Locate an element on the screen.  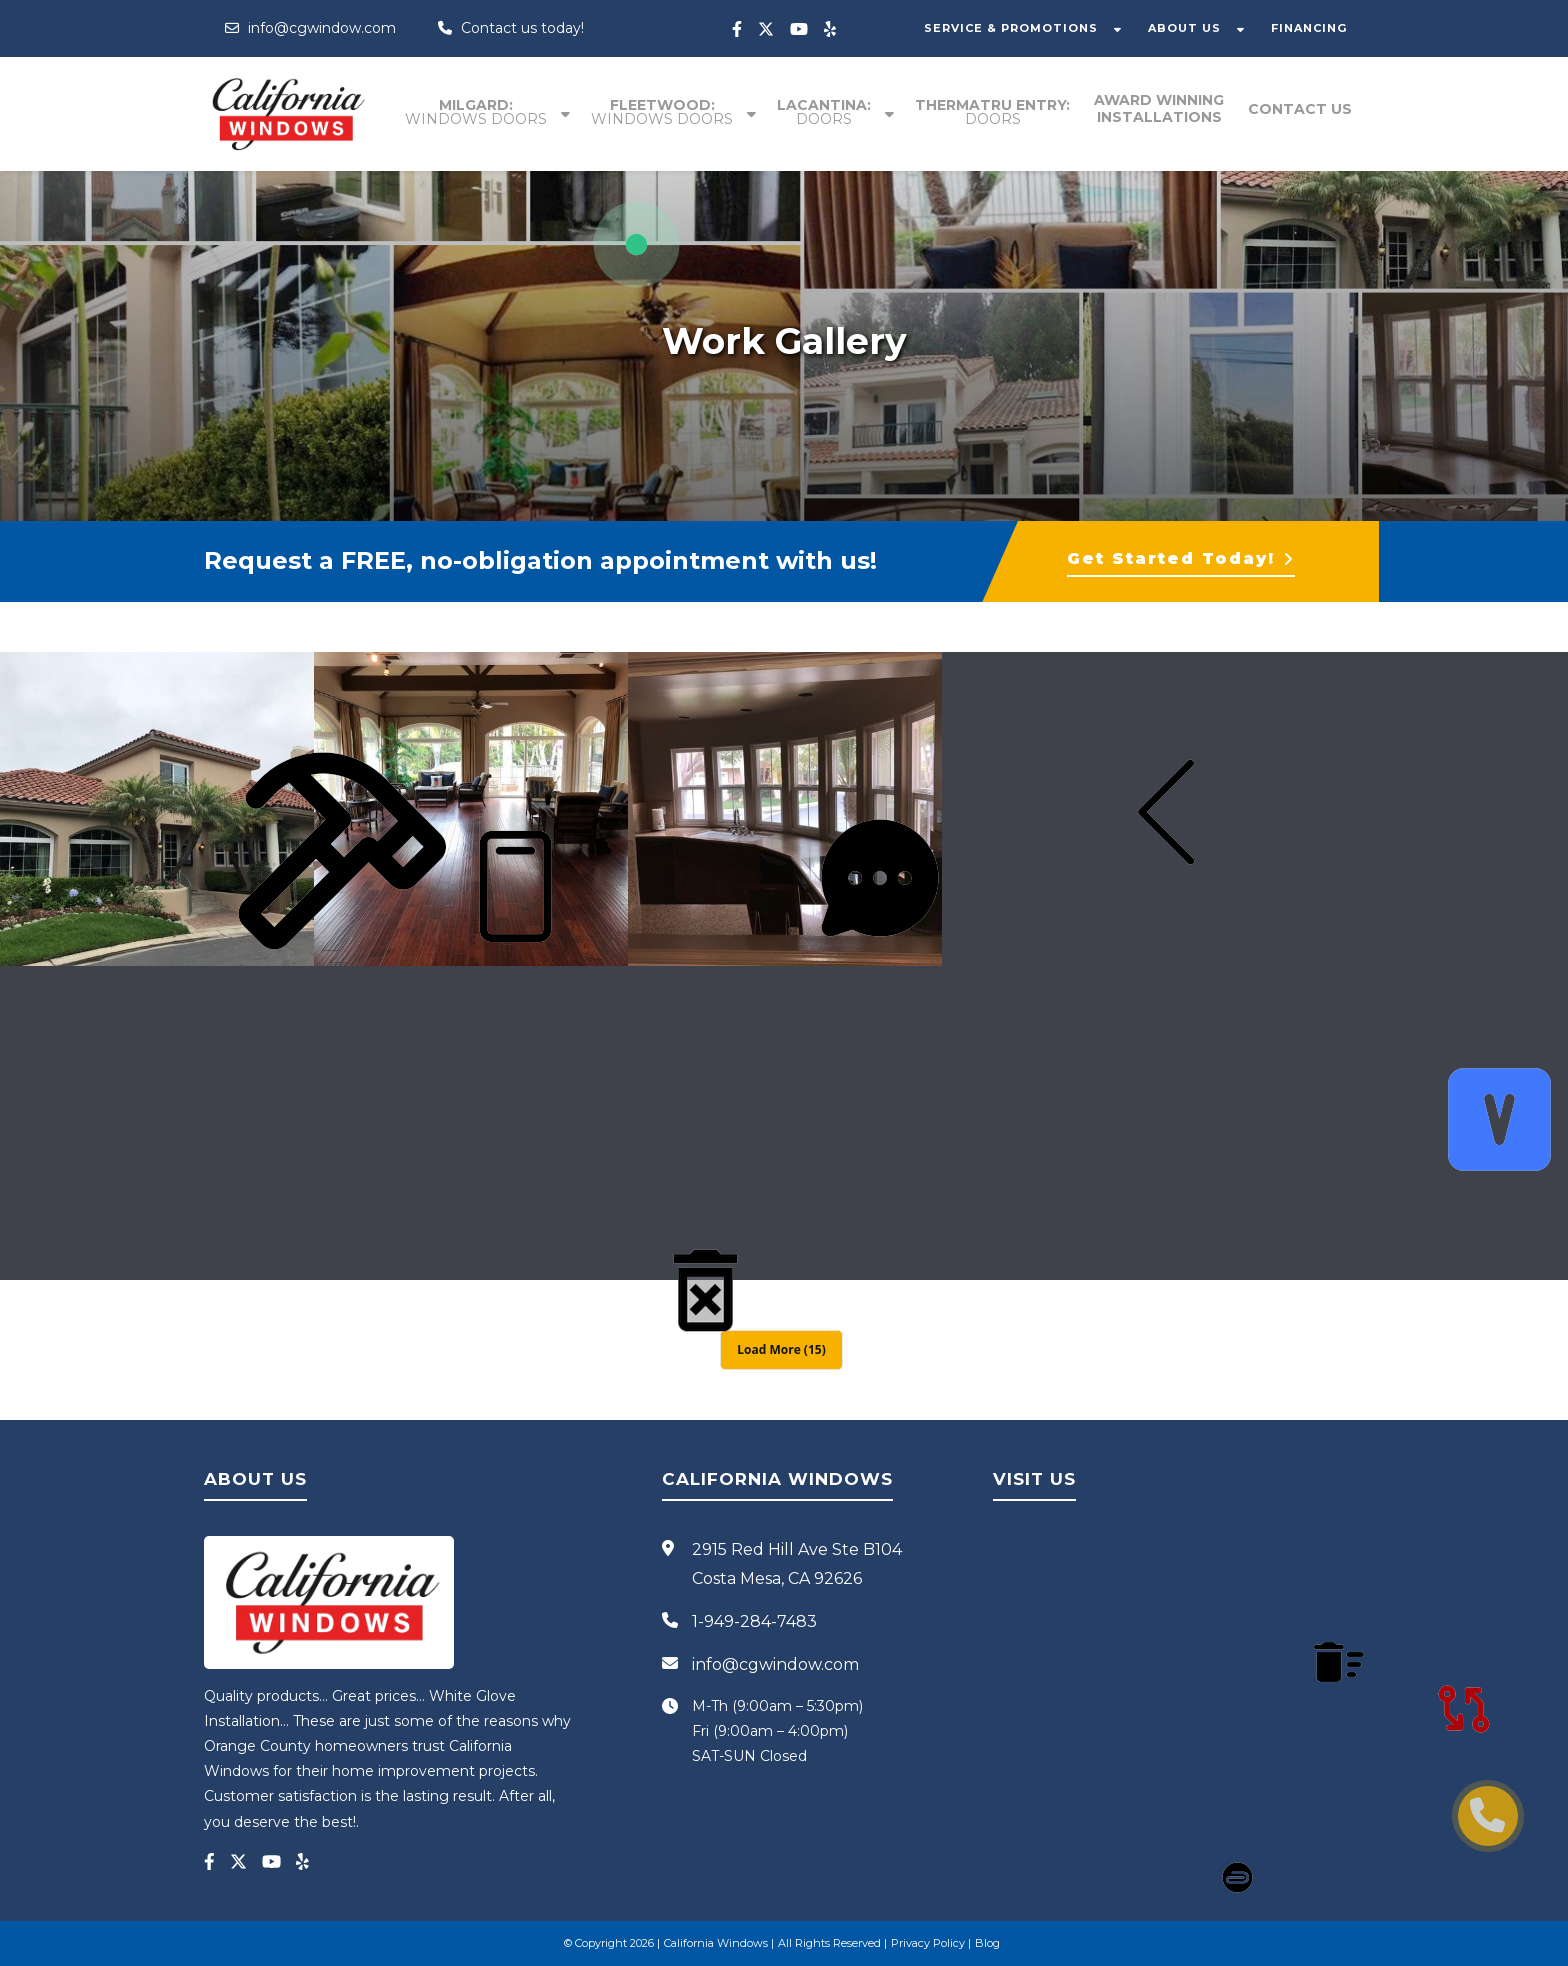
access tools or settings is located at coordinates (333, 854).